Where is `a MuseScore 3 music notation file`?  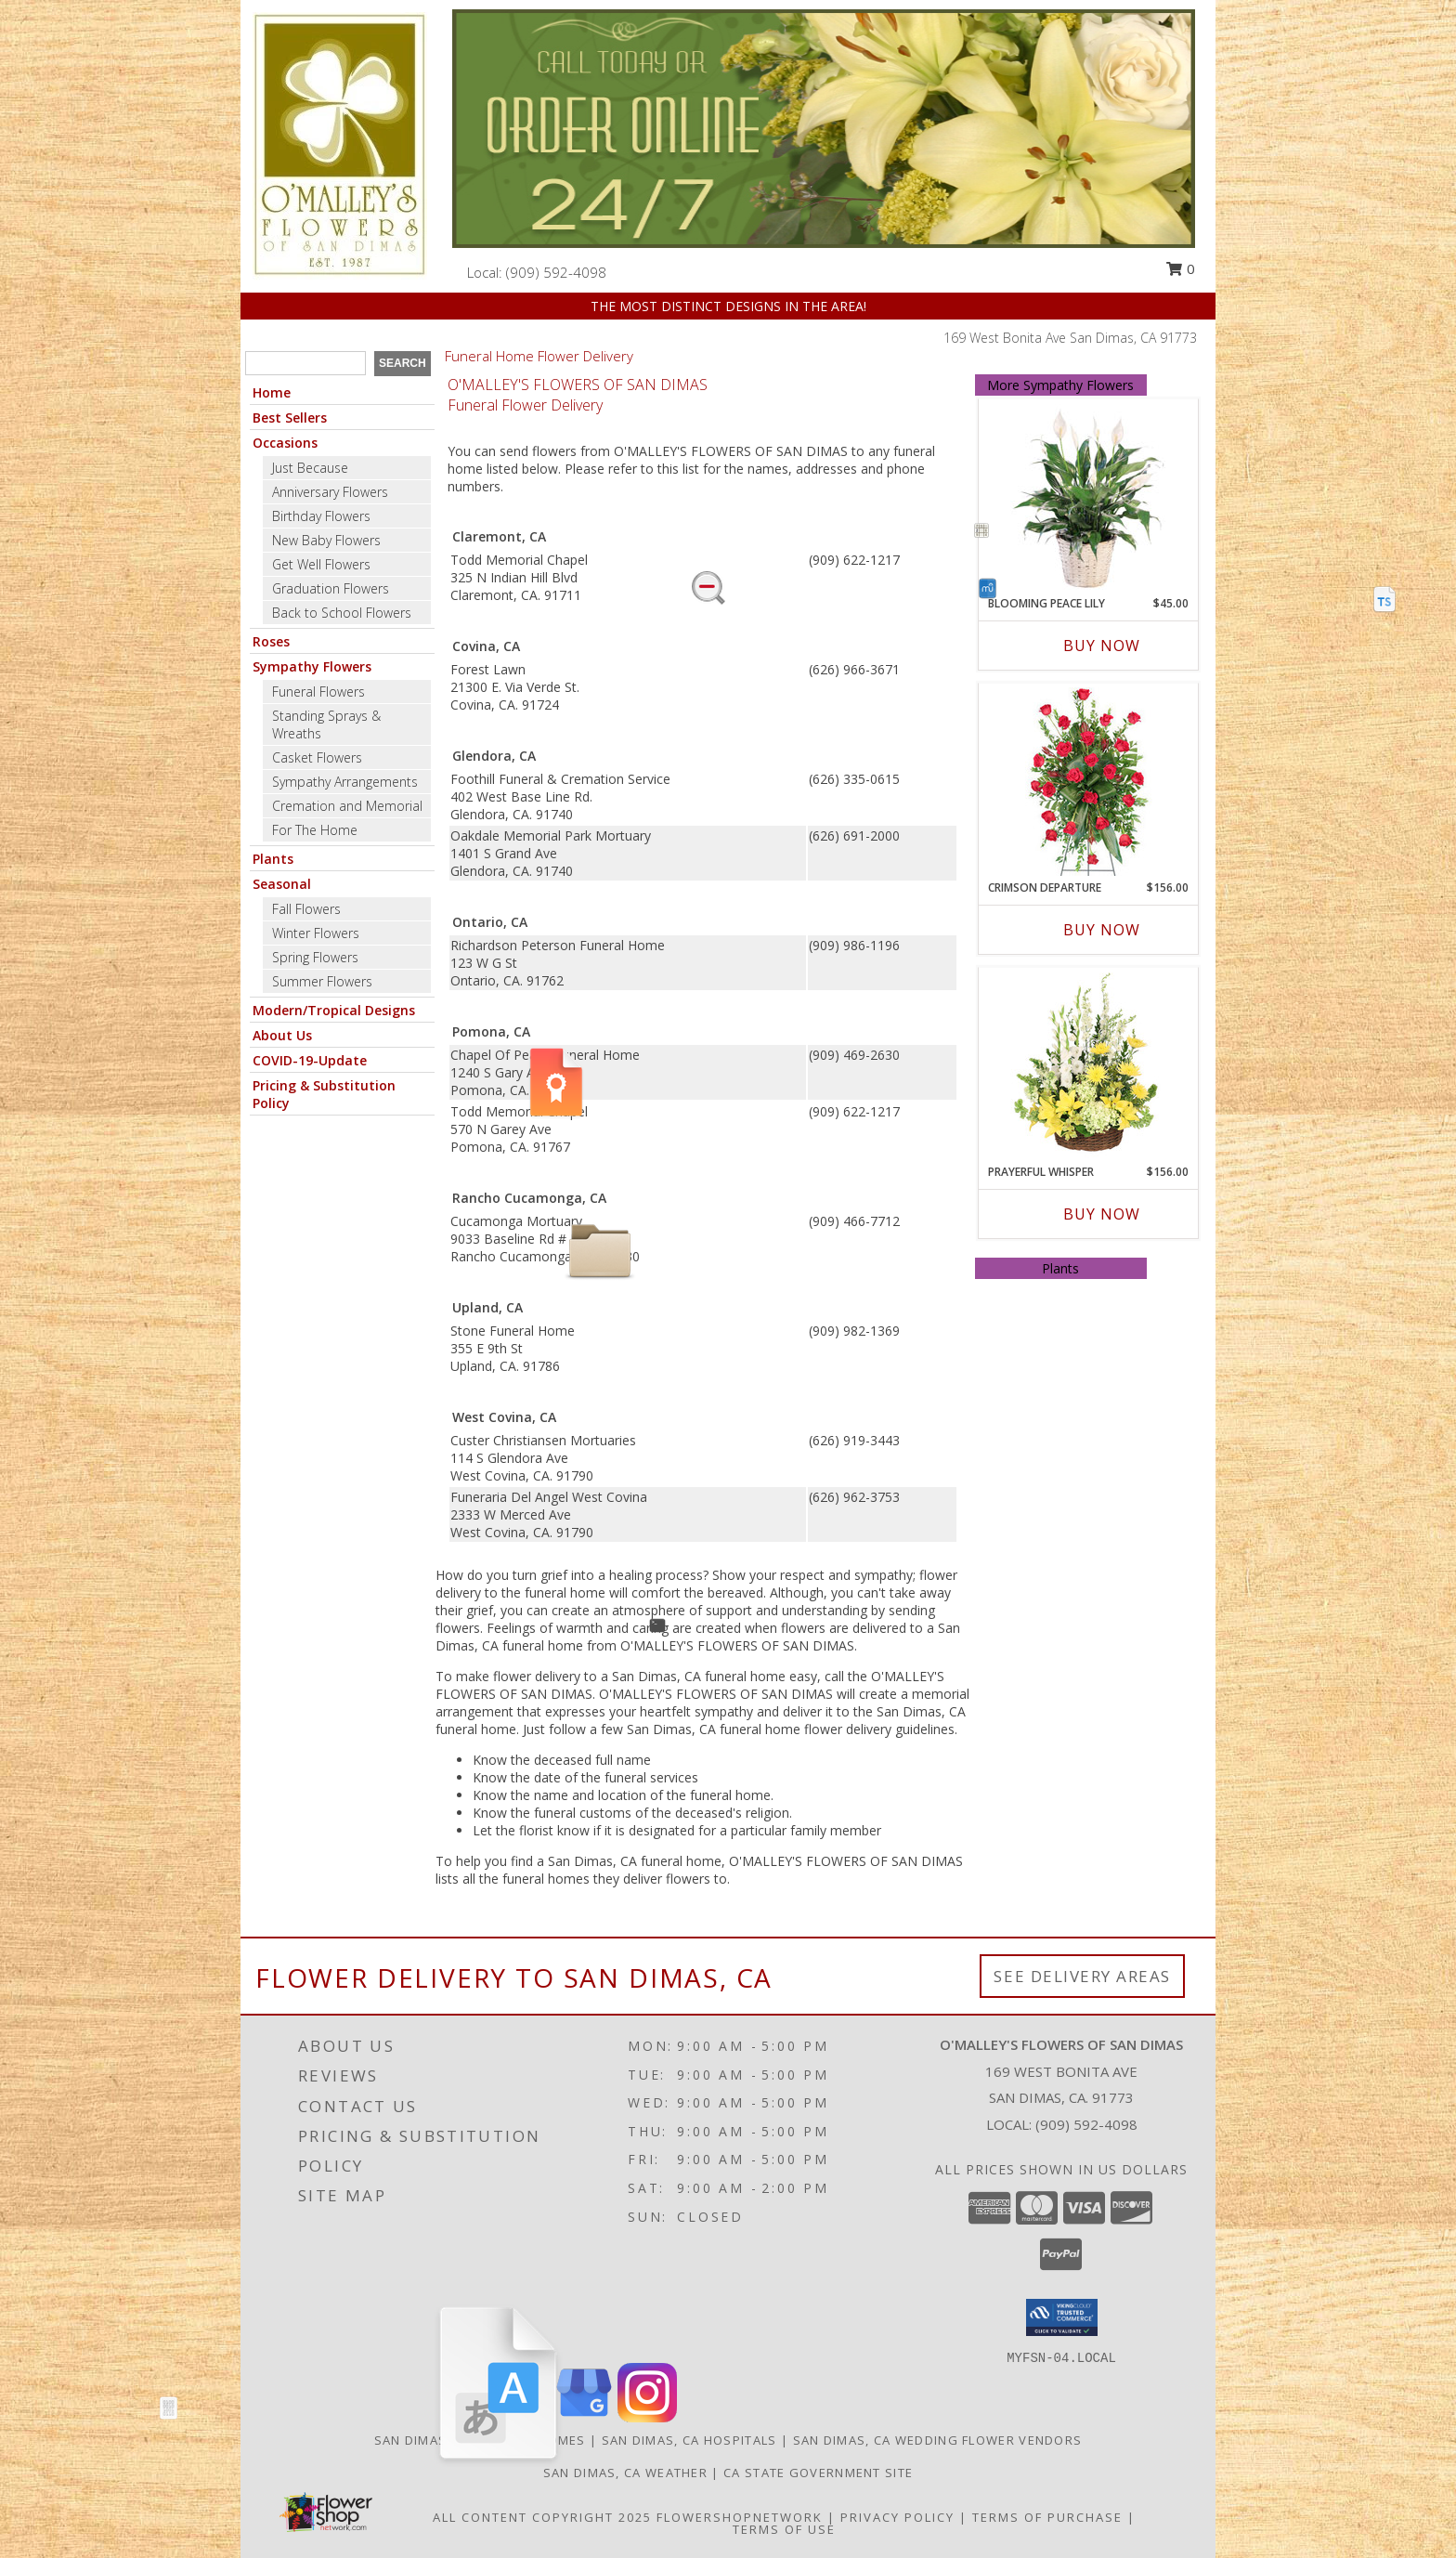 a MuseScore 3 music notation file is located at coordinates (987, 588).